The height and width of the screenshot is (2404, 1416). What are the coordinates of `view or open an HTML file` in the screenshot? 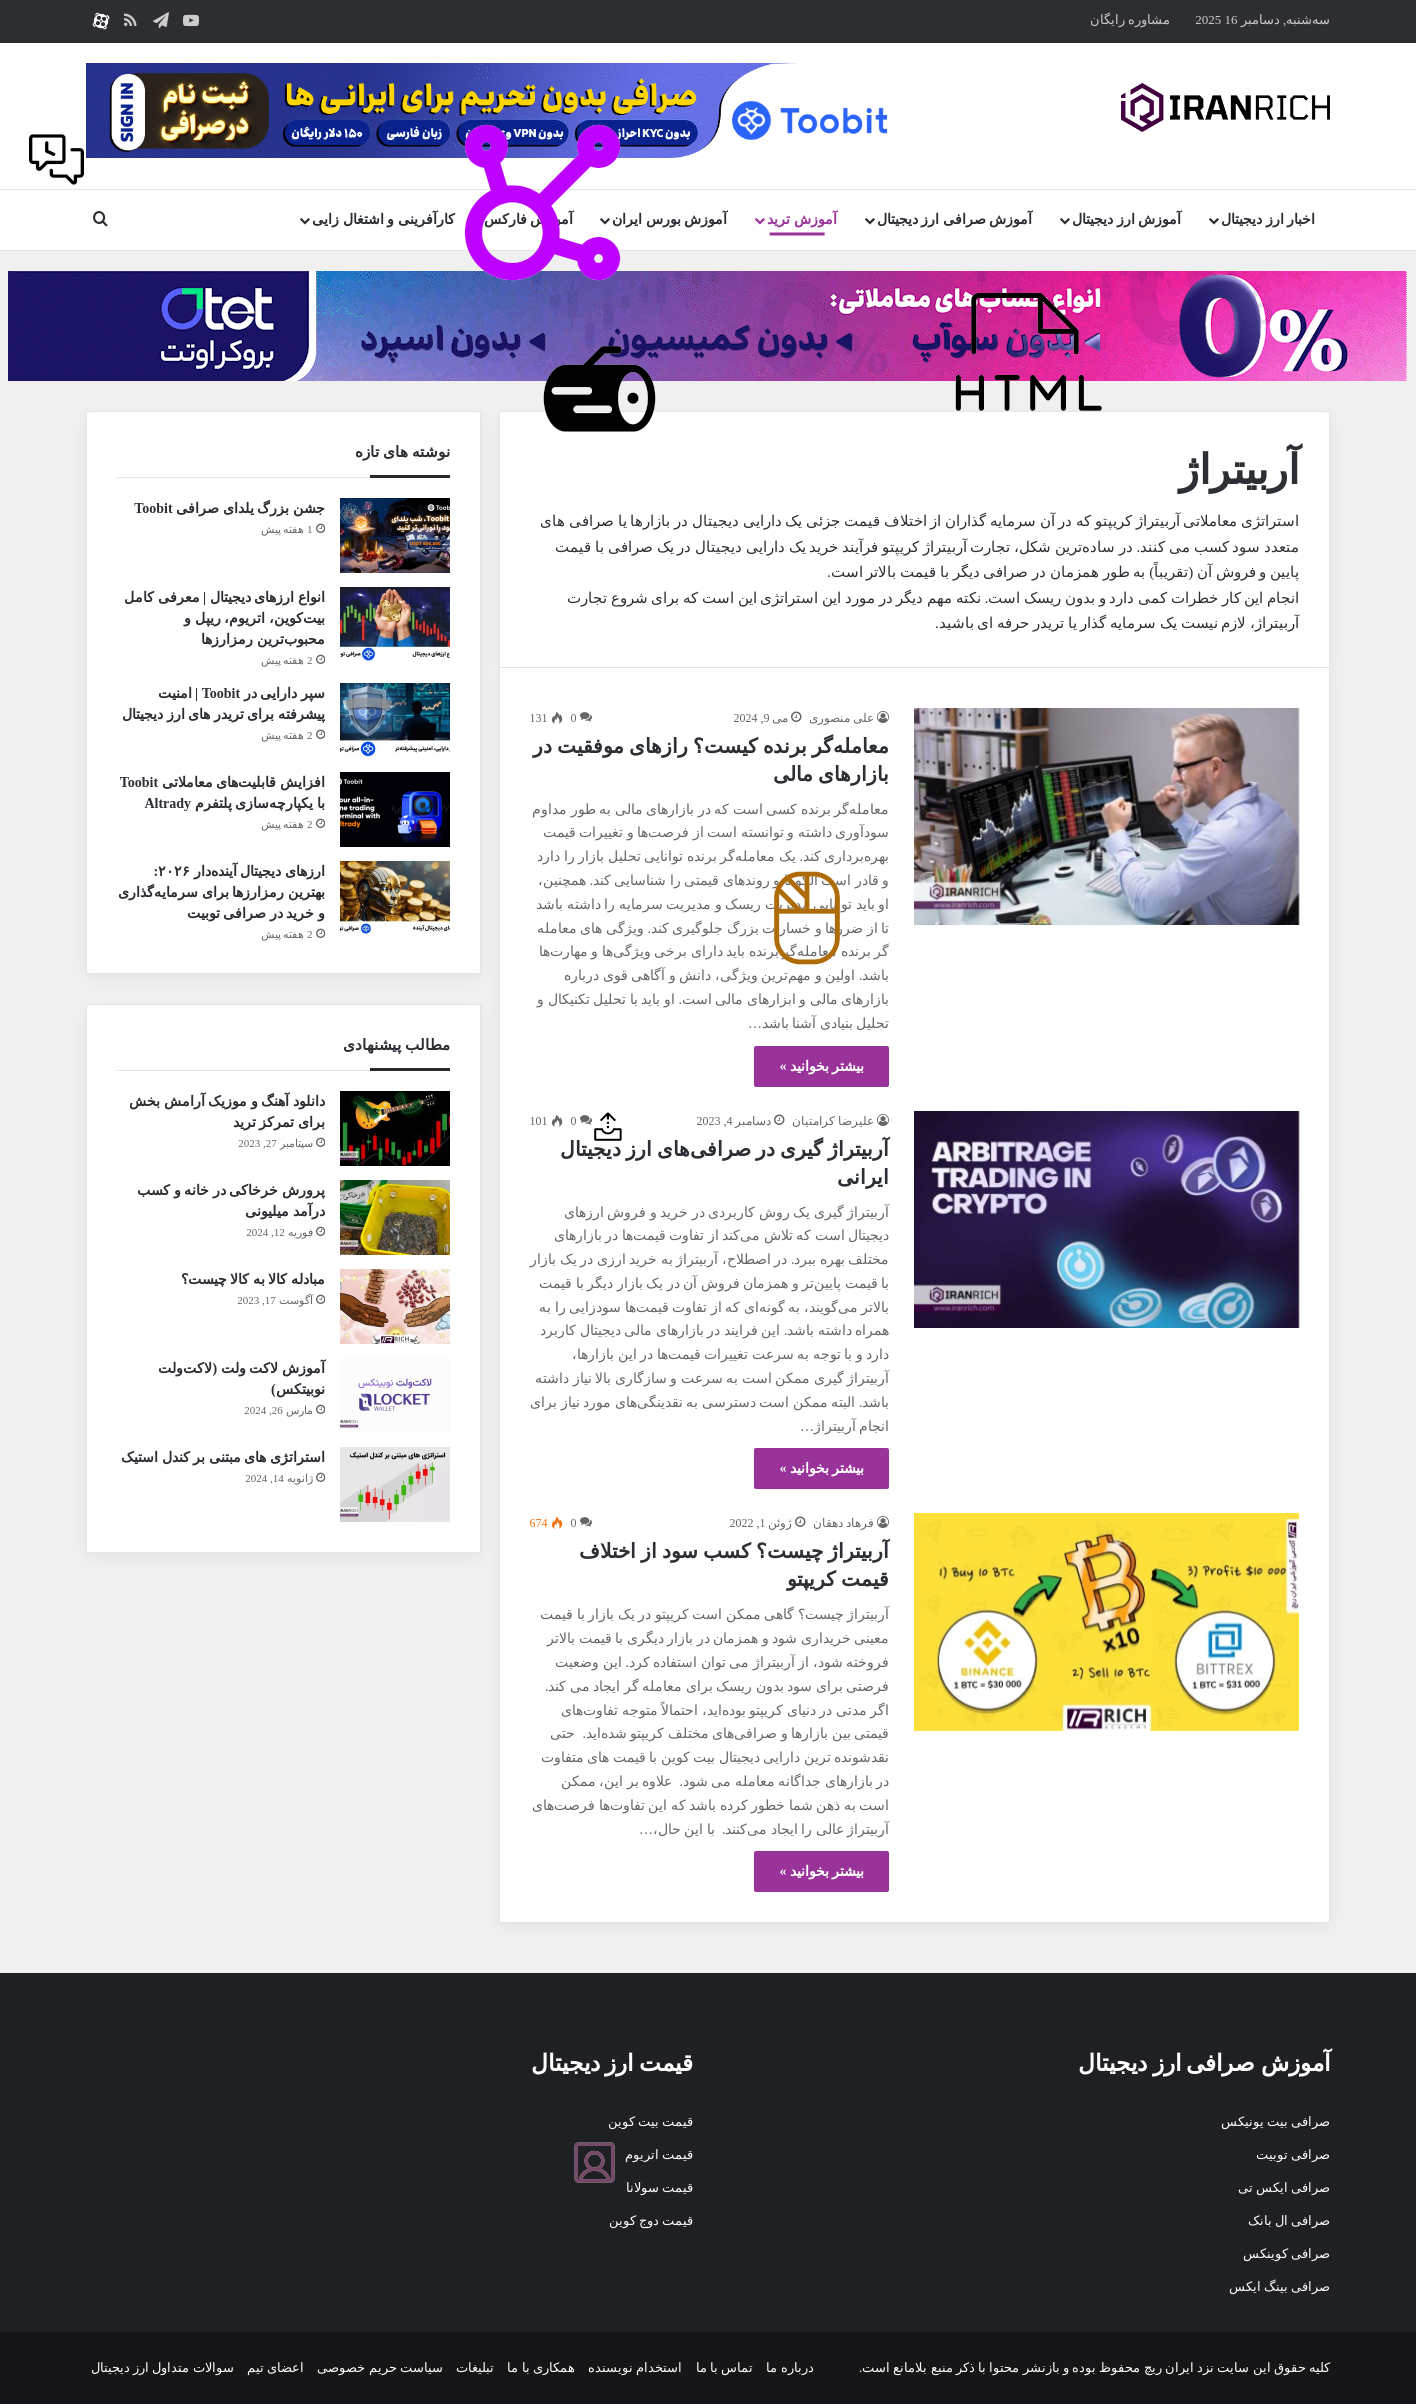 It's located at (1025, 357).